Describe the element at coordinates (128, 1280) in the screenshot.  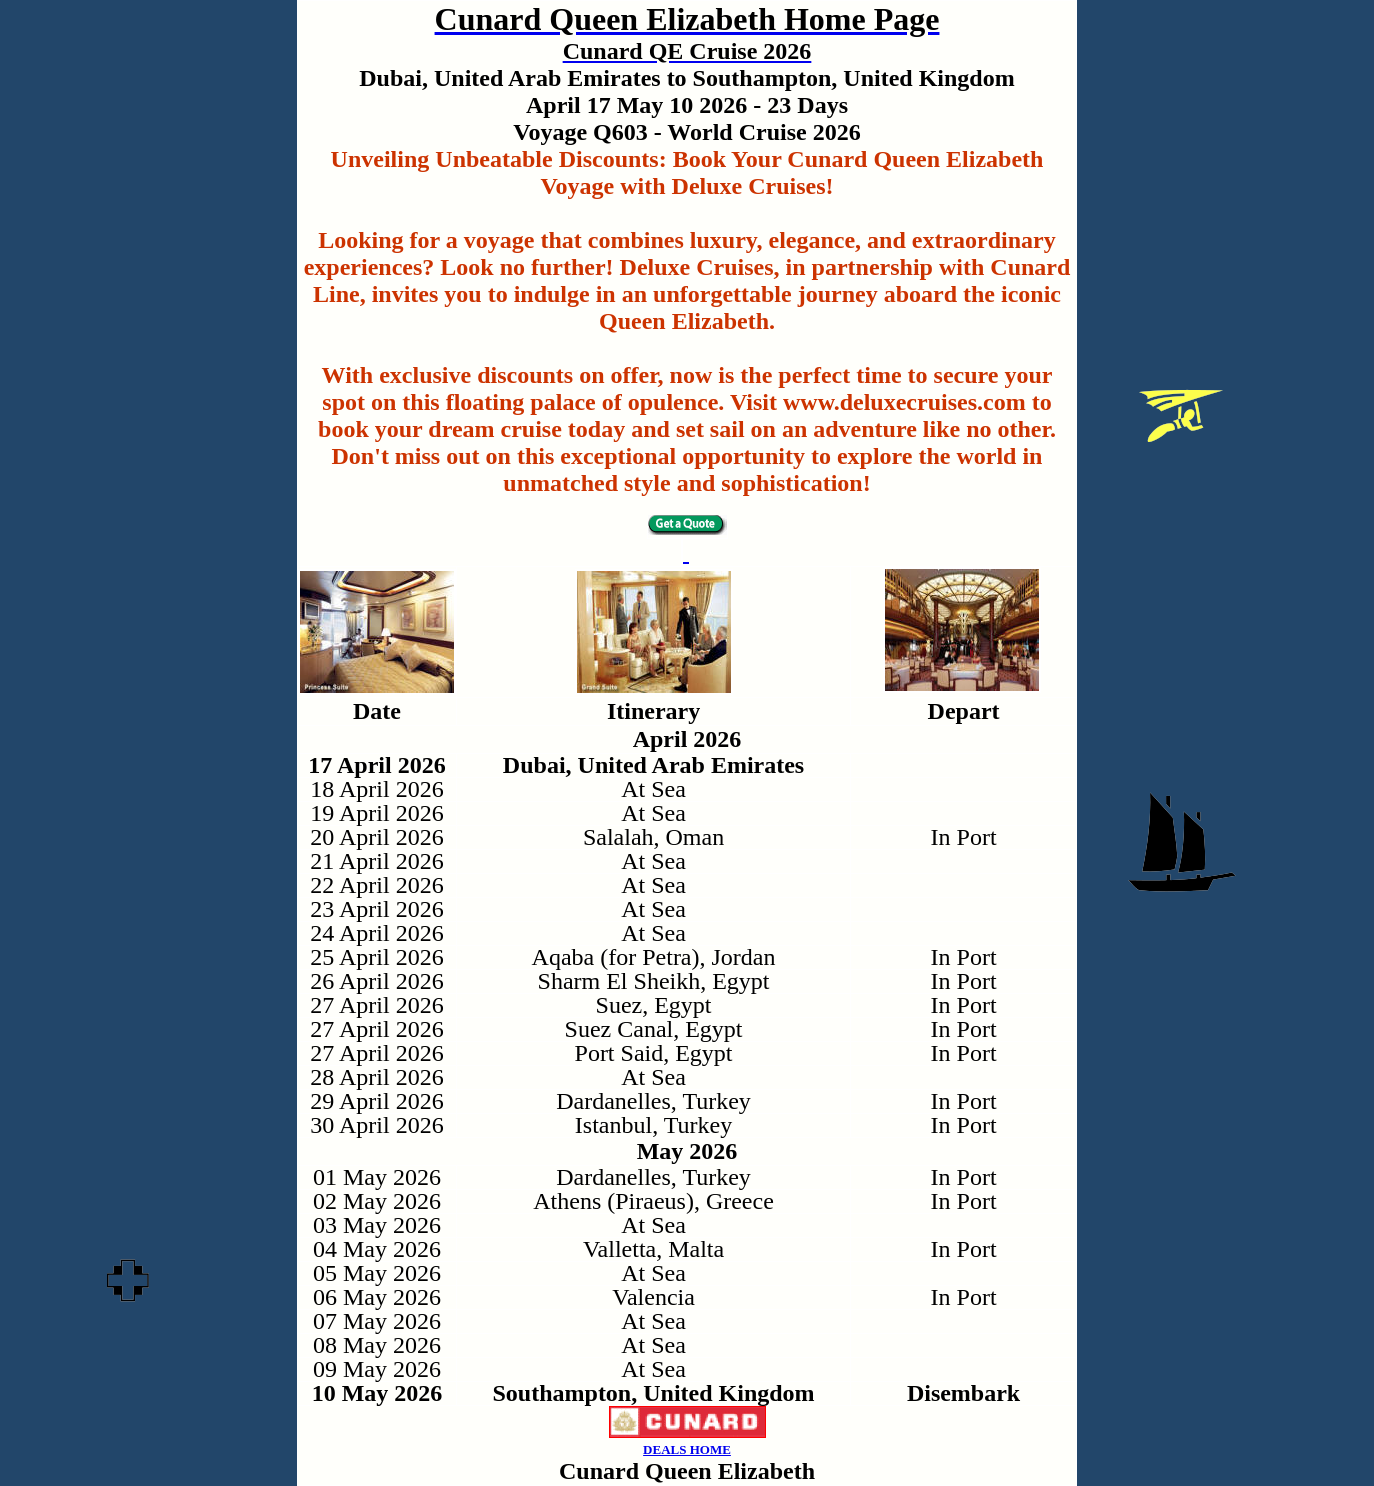
I see `access health or medical features` at that location.